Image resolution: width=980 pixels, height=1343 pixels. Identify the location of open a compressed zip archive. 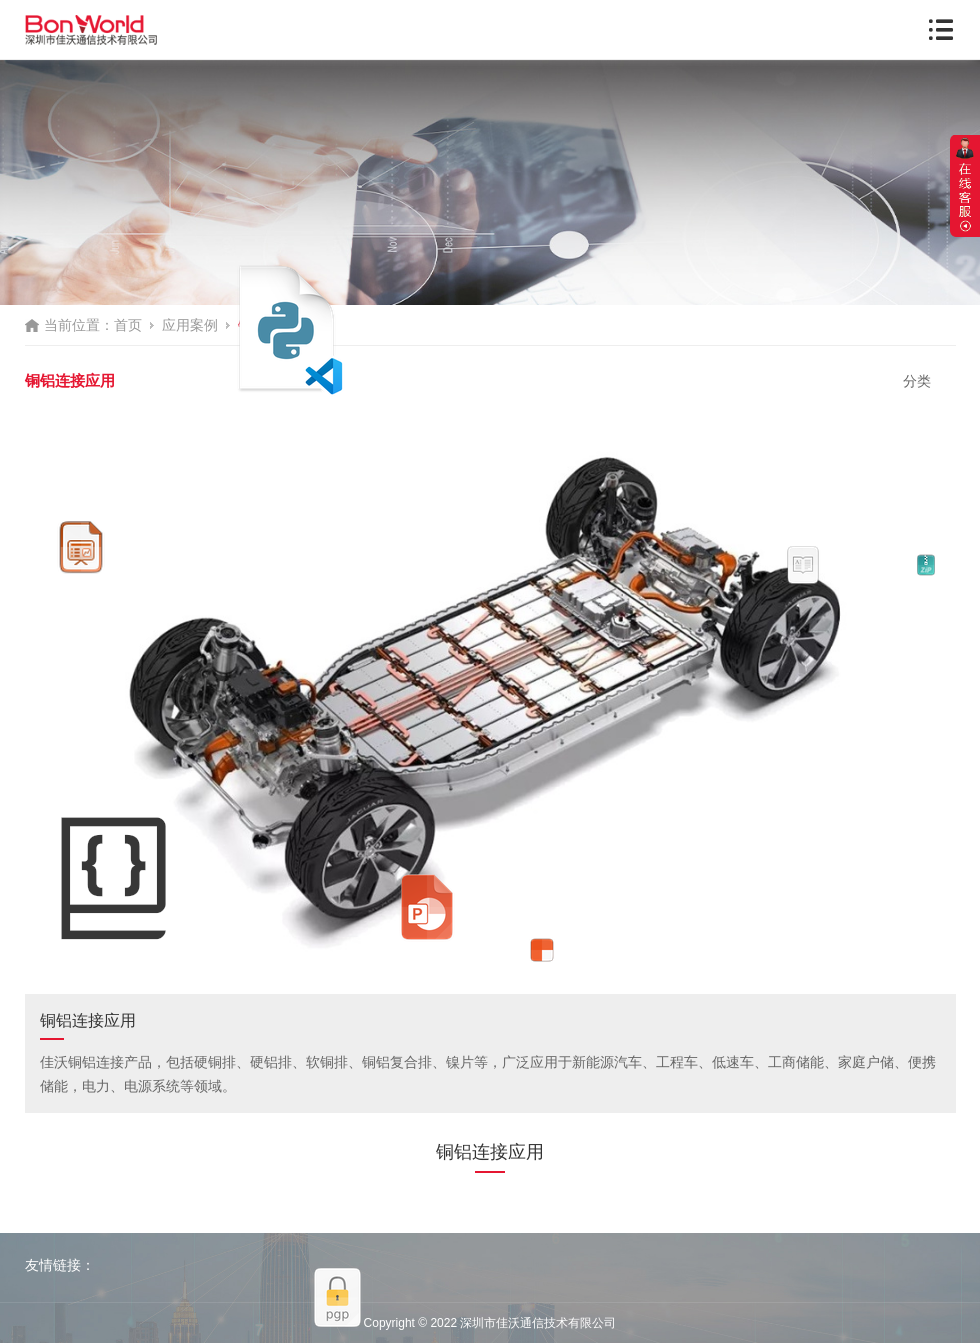
(926, 565).